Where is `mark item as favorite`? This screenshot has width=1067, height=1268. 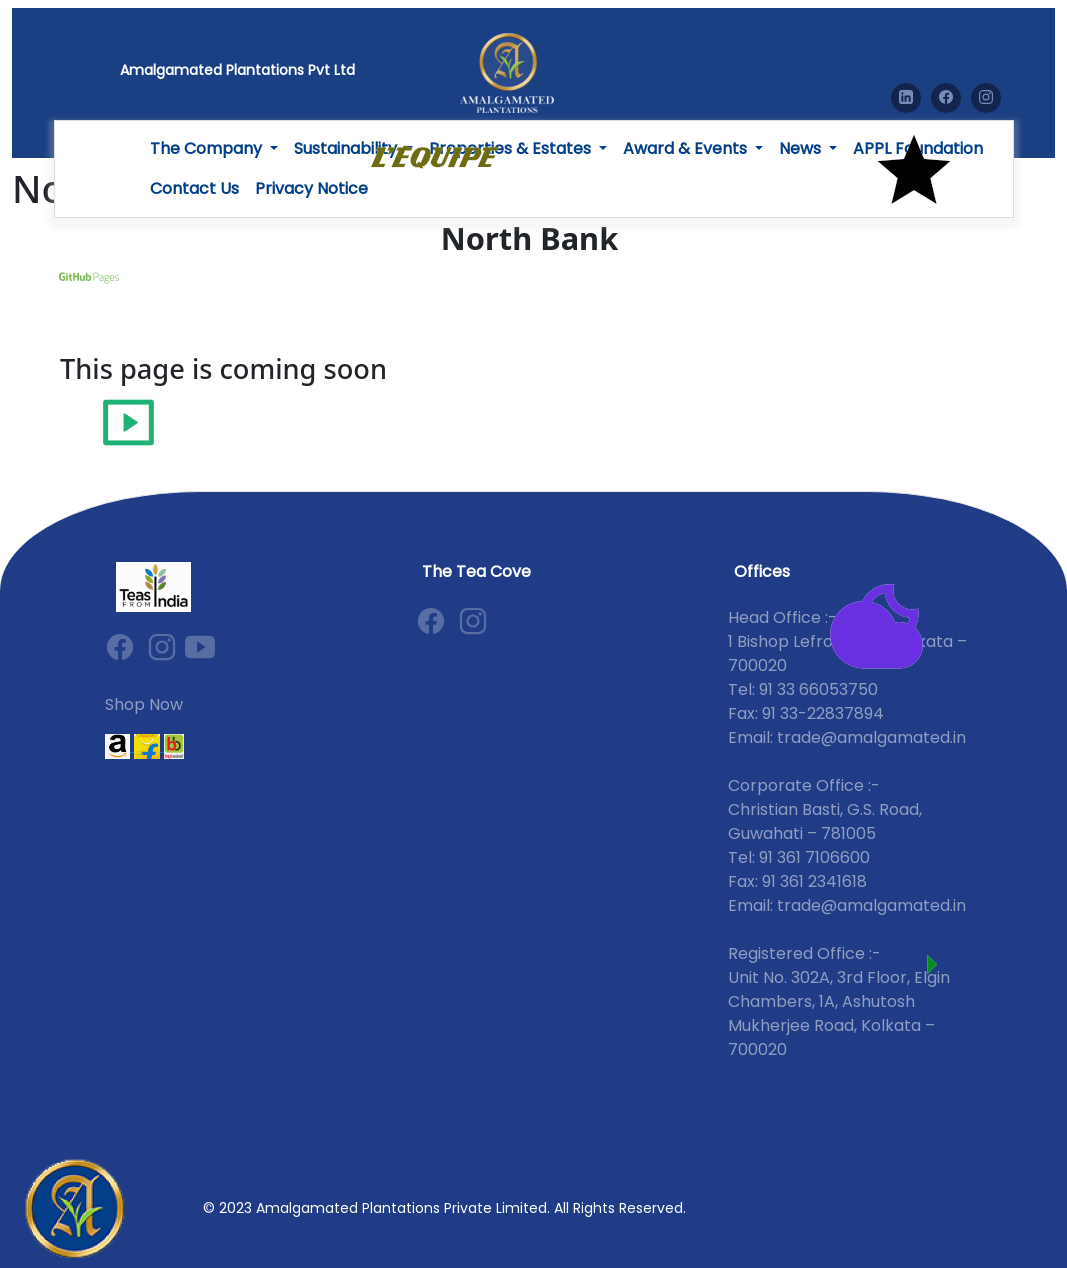
mark item as favorite is located at coordinates (914, 171).